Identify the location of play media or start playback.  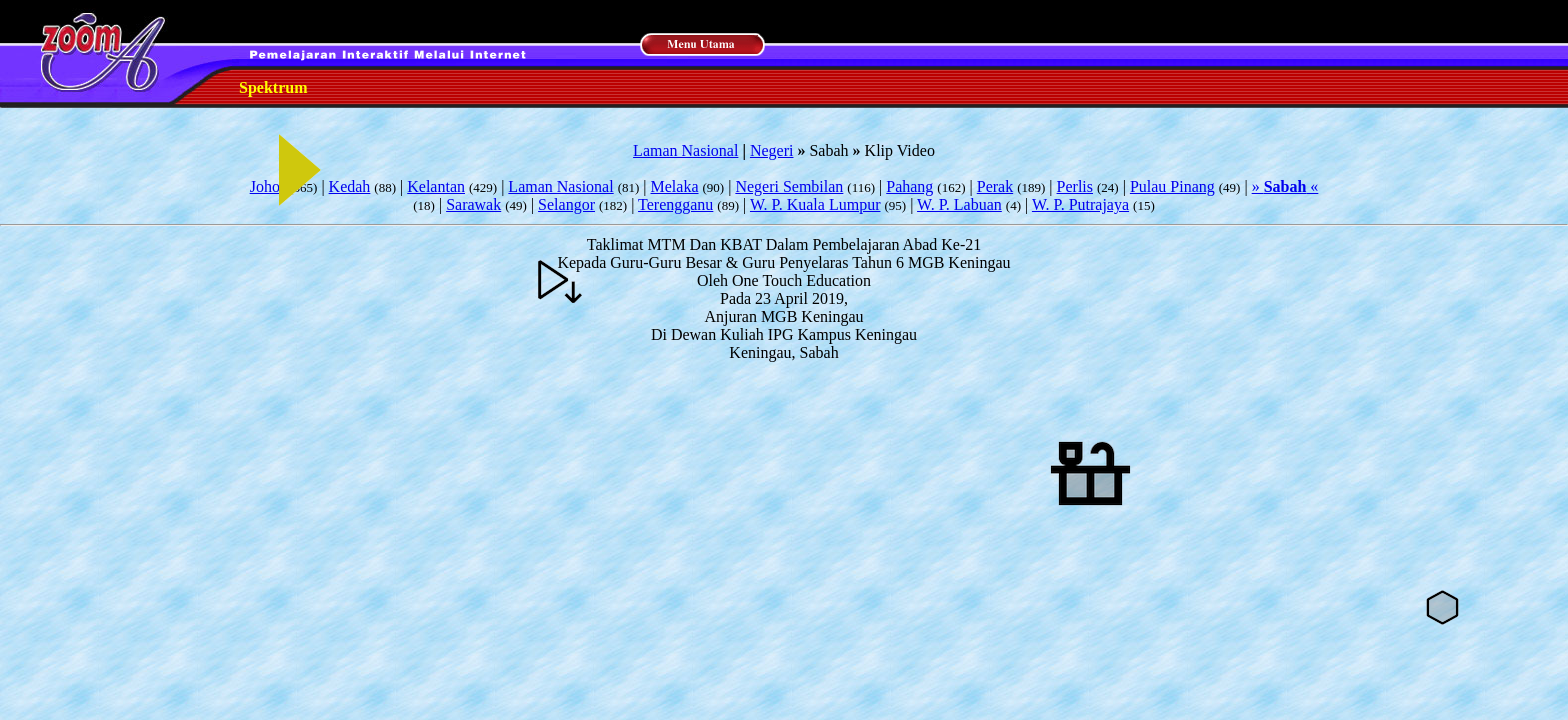
(300, 170).